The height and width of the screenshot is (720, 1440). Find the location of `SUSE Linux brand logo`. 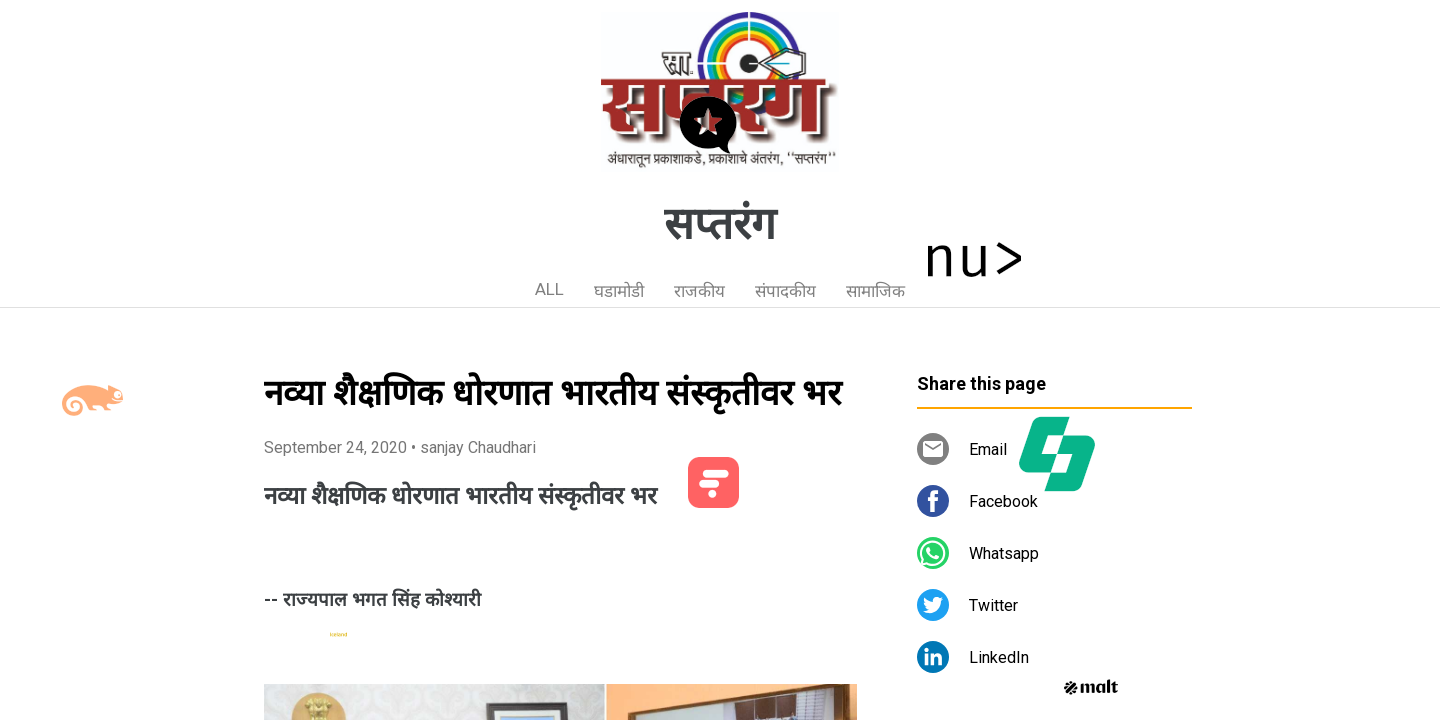

SUSE Linux brand logo is located at coordinates (92, 400).